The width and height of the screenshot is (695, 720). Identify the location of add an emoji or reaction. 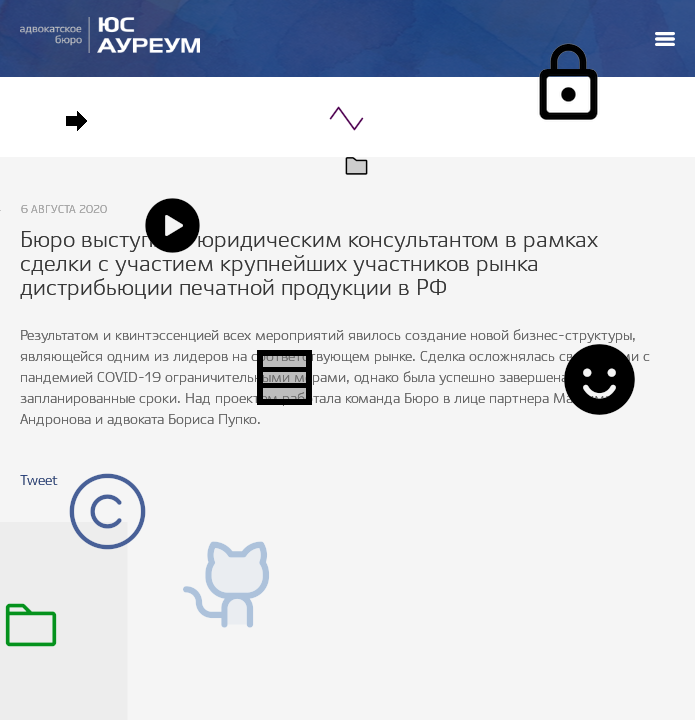
(599, 379).